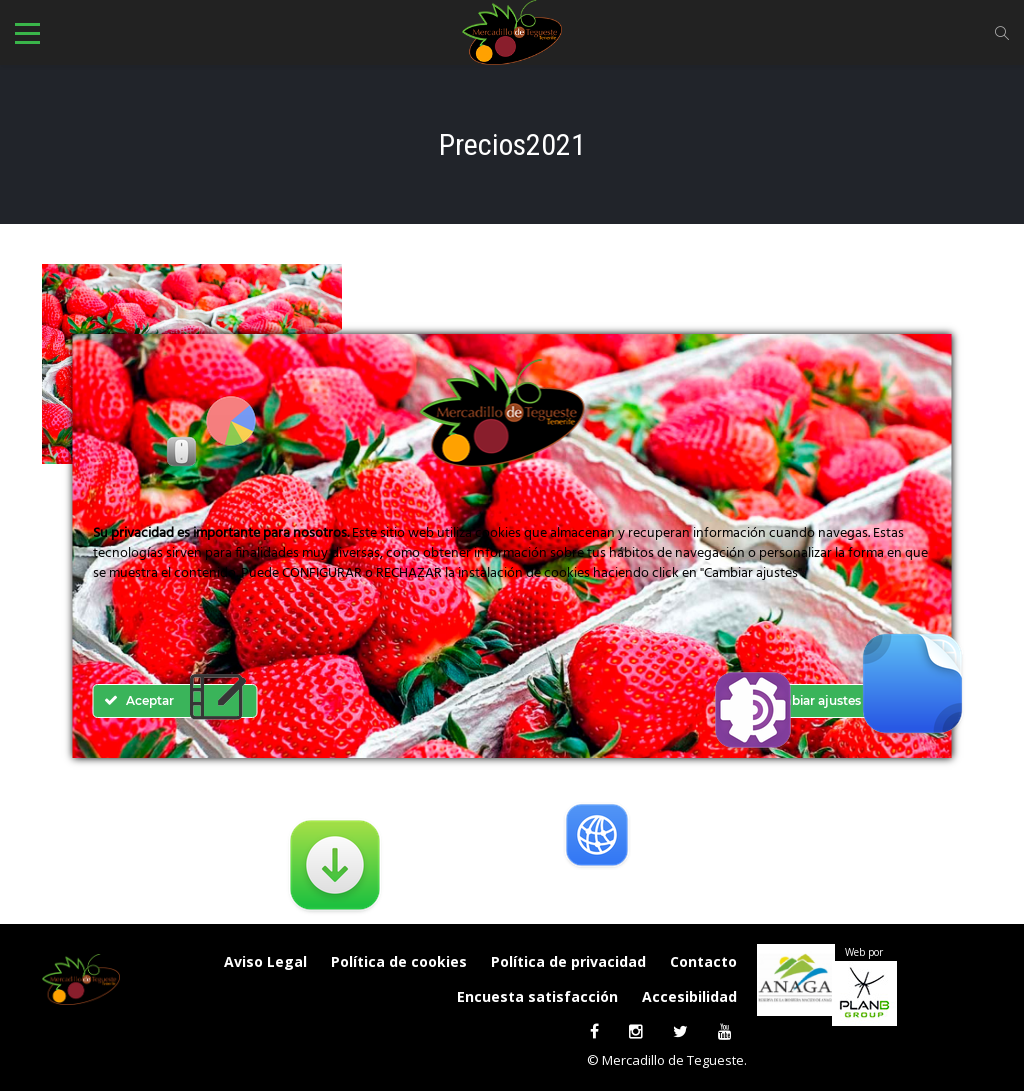 The height and width of the screenshot is (1091, 1024). Describe the element at coordinates (597, 836) in the screenshot. I see `open network settings and preferences` at that location.